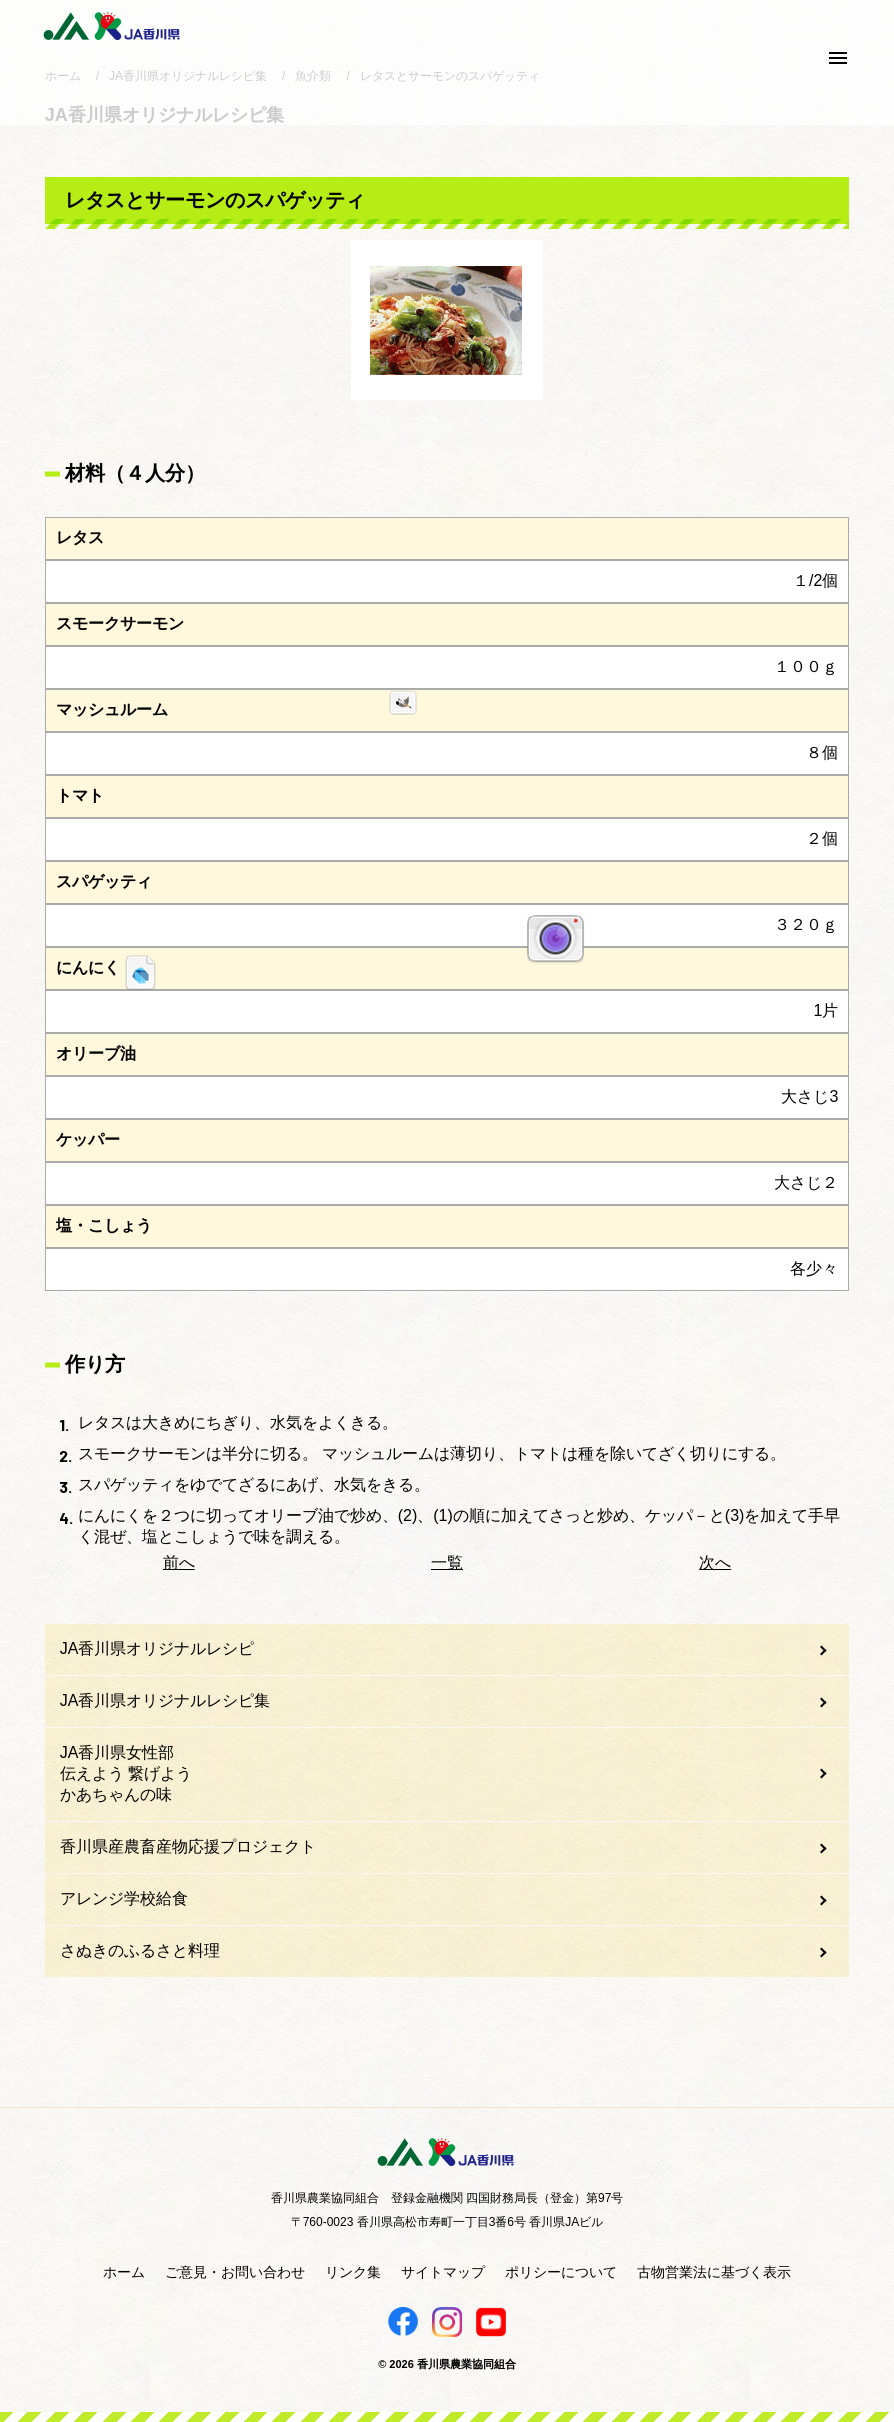 Image resolution: width=894 pixels, height=2422 pixels. I want to click on dart programming language source file, so click(140, 972).